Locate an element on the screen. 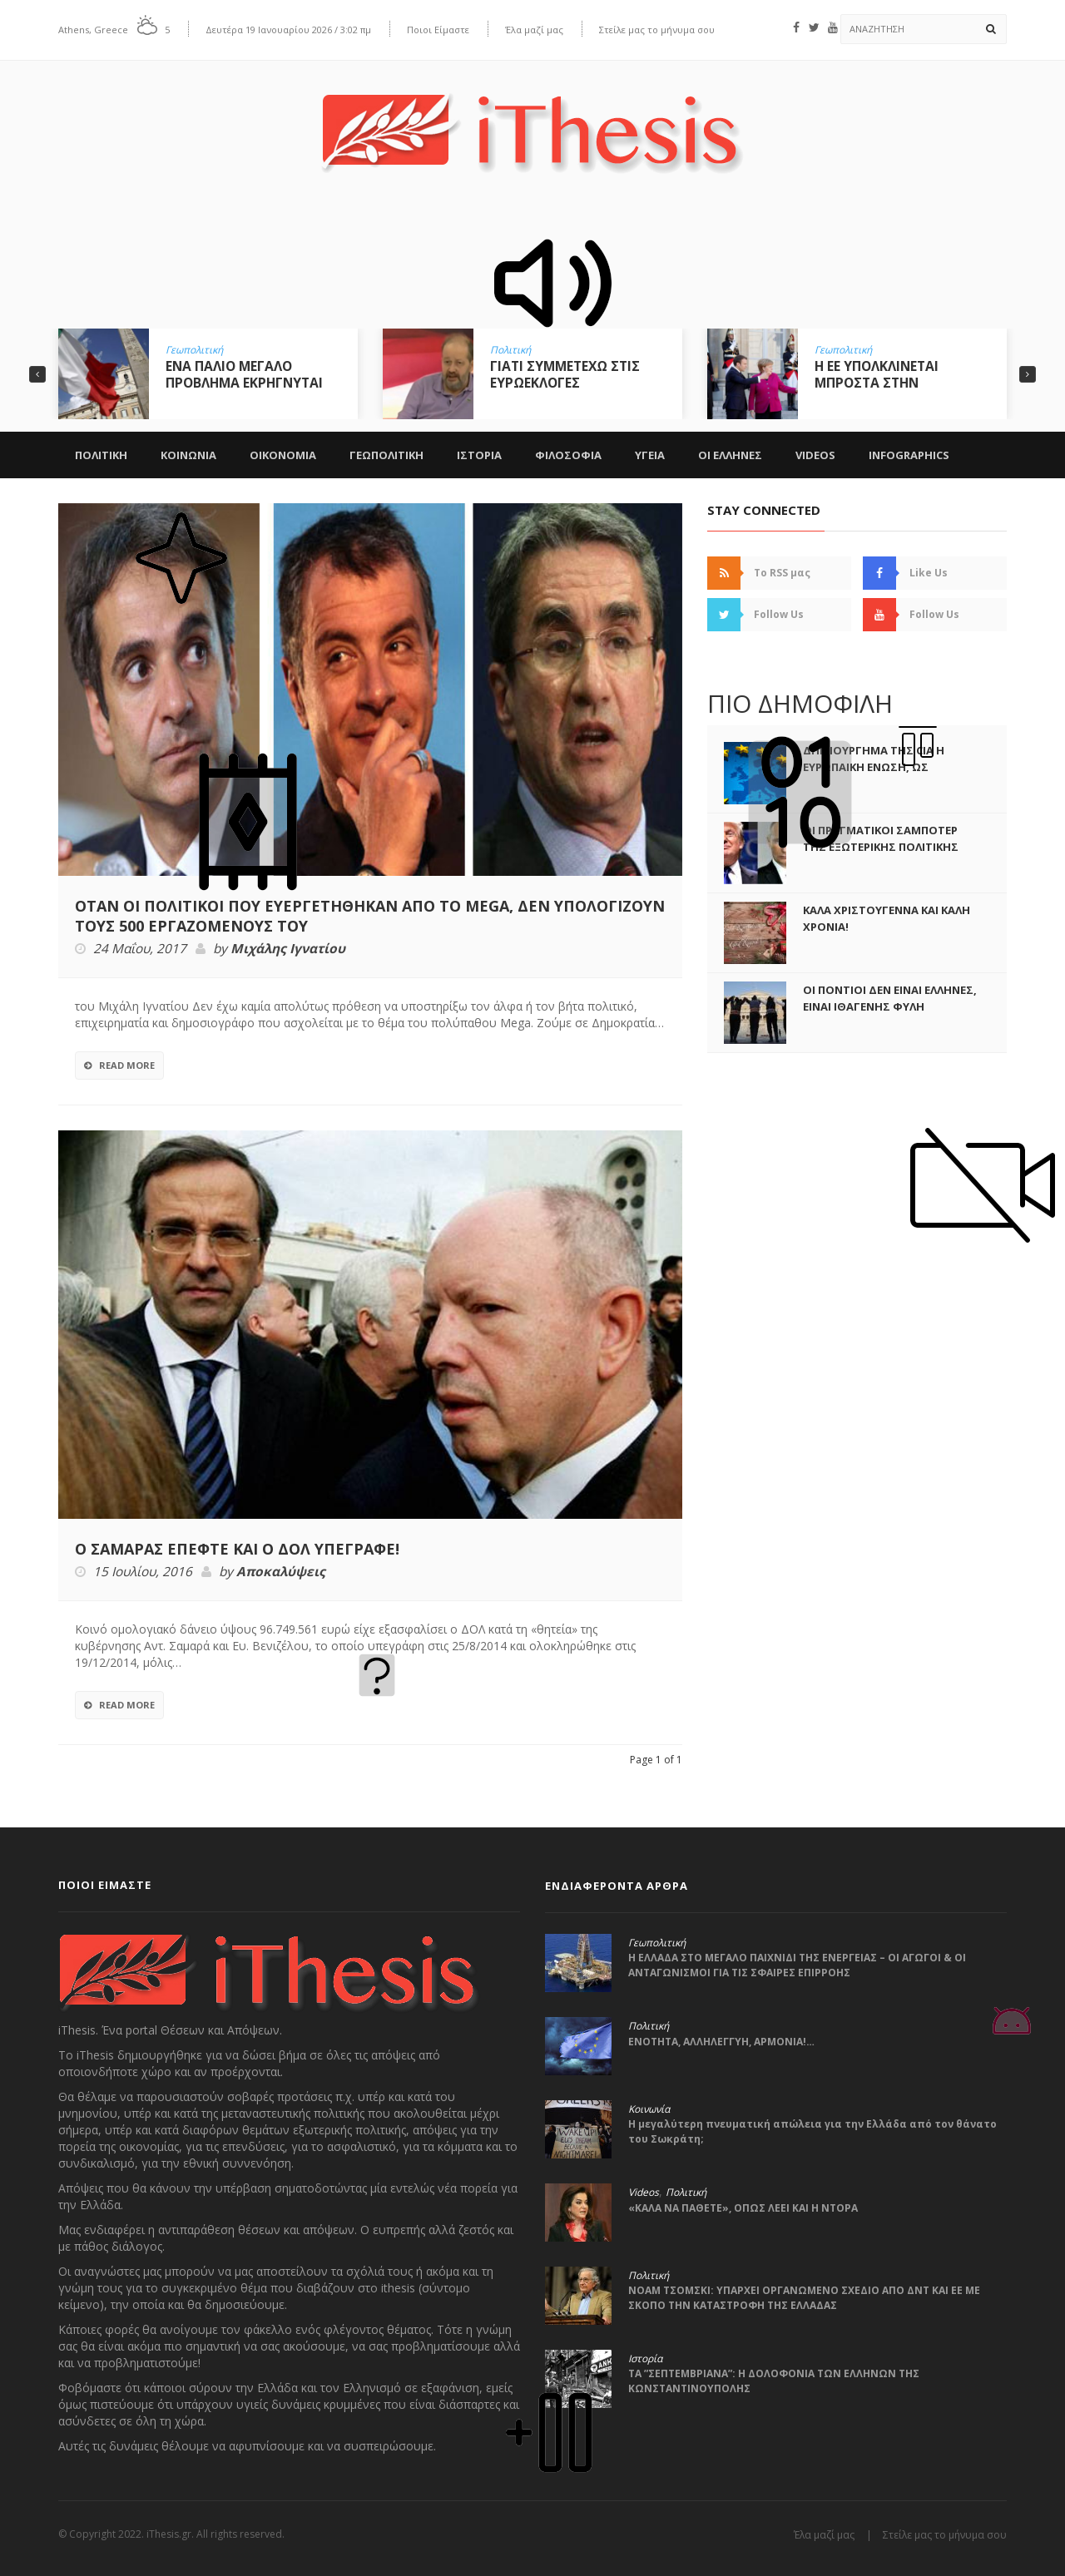 The image size is (1065, 2576). unmute audio or turn sound on is located at coordinates (552, 283).